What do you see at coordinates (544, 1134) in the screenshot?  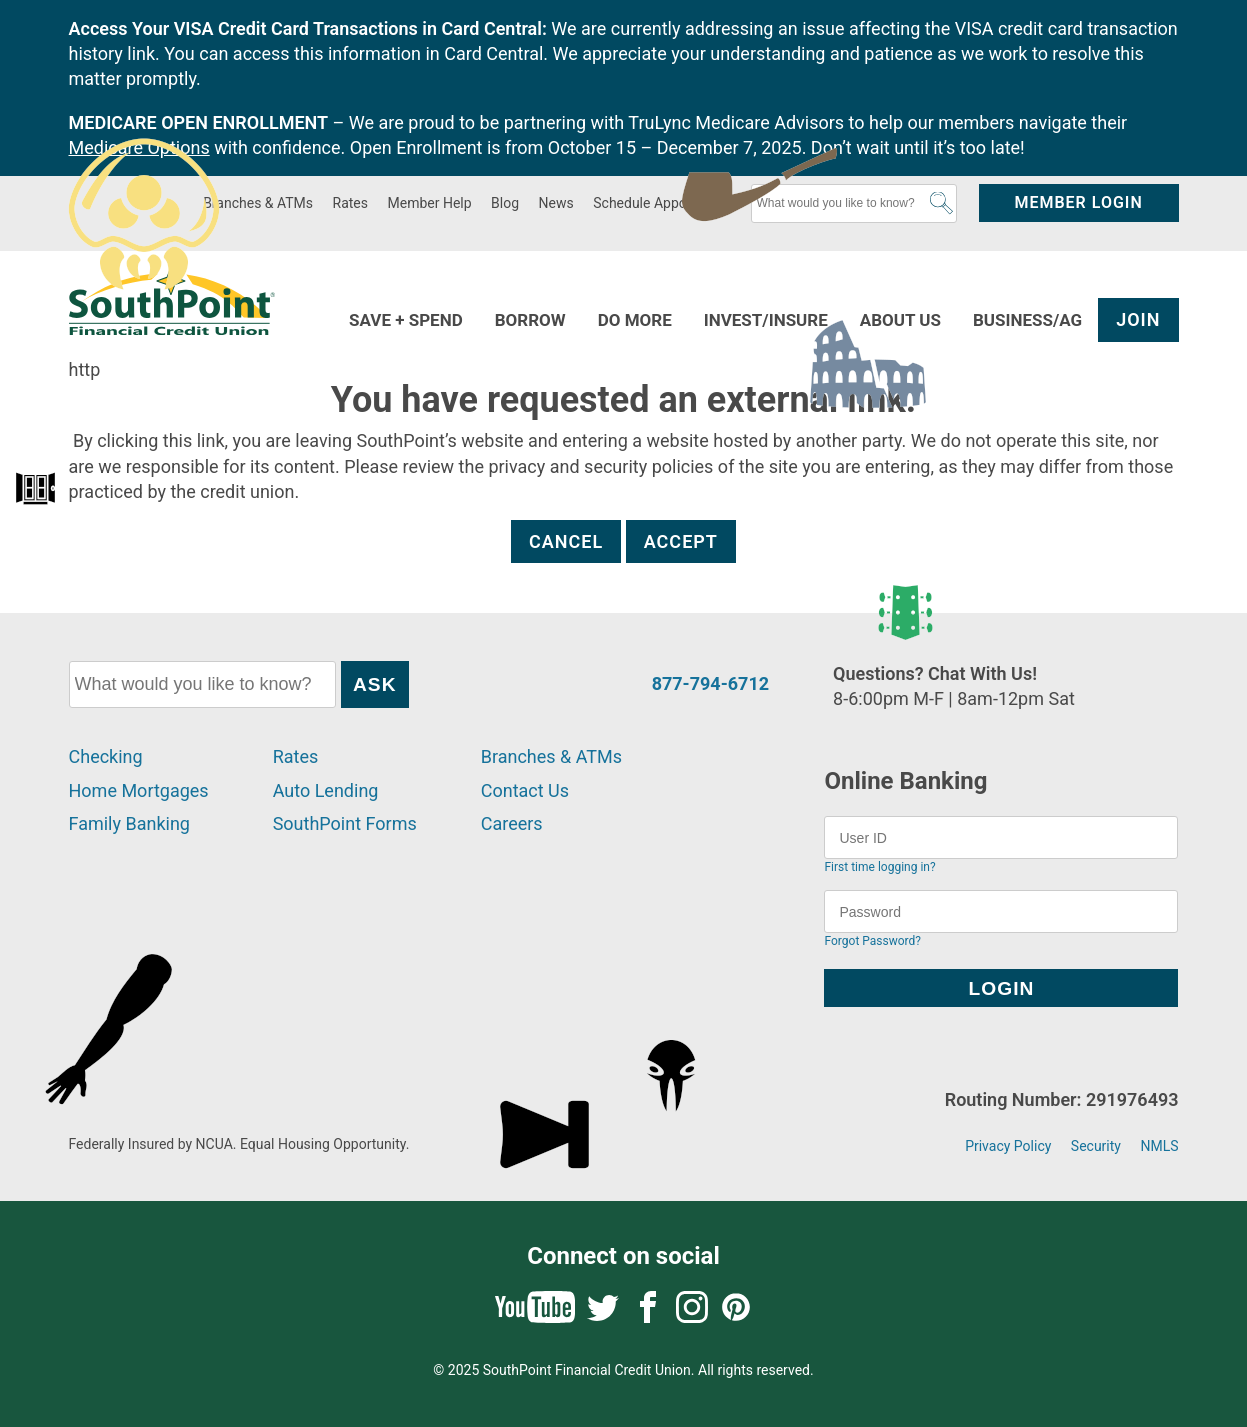 I see `skip to next track or media` at bounding box center [544, 1134].